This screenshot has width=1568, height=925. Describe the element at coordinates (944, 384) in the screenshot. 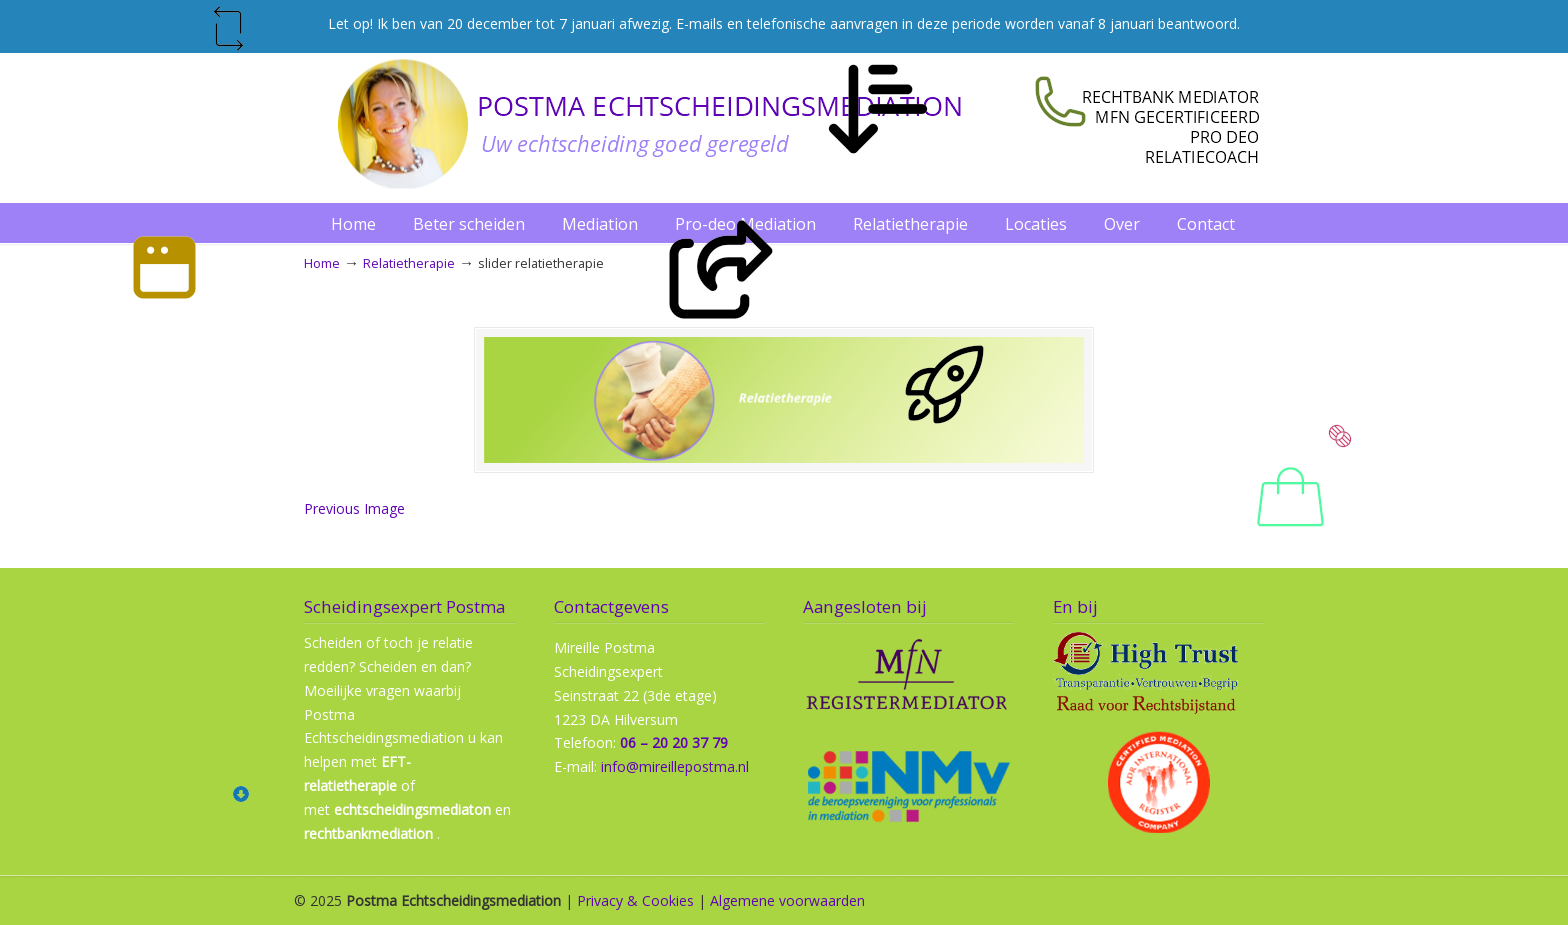

I see `launch or deploy a project` at that location.